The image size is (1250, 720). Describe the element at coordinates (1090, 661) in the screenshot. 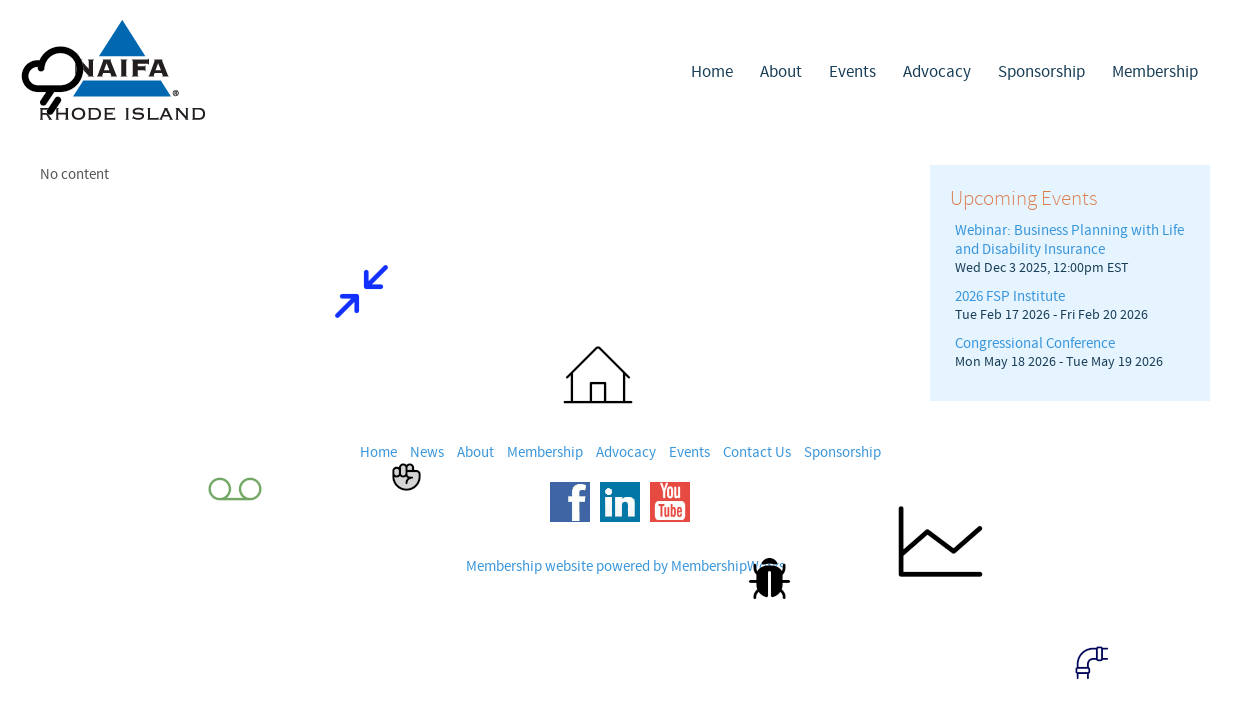

I see `represents plumbing or pipeline functionality` at that location.